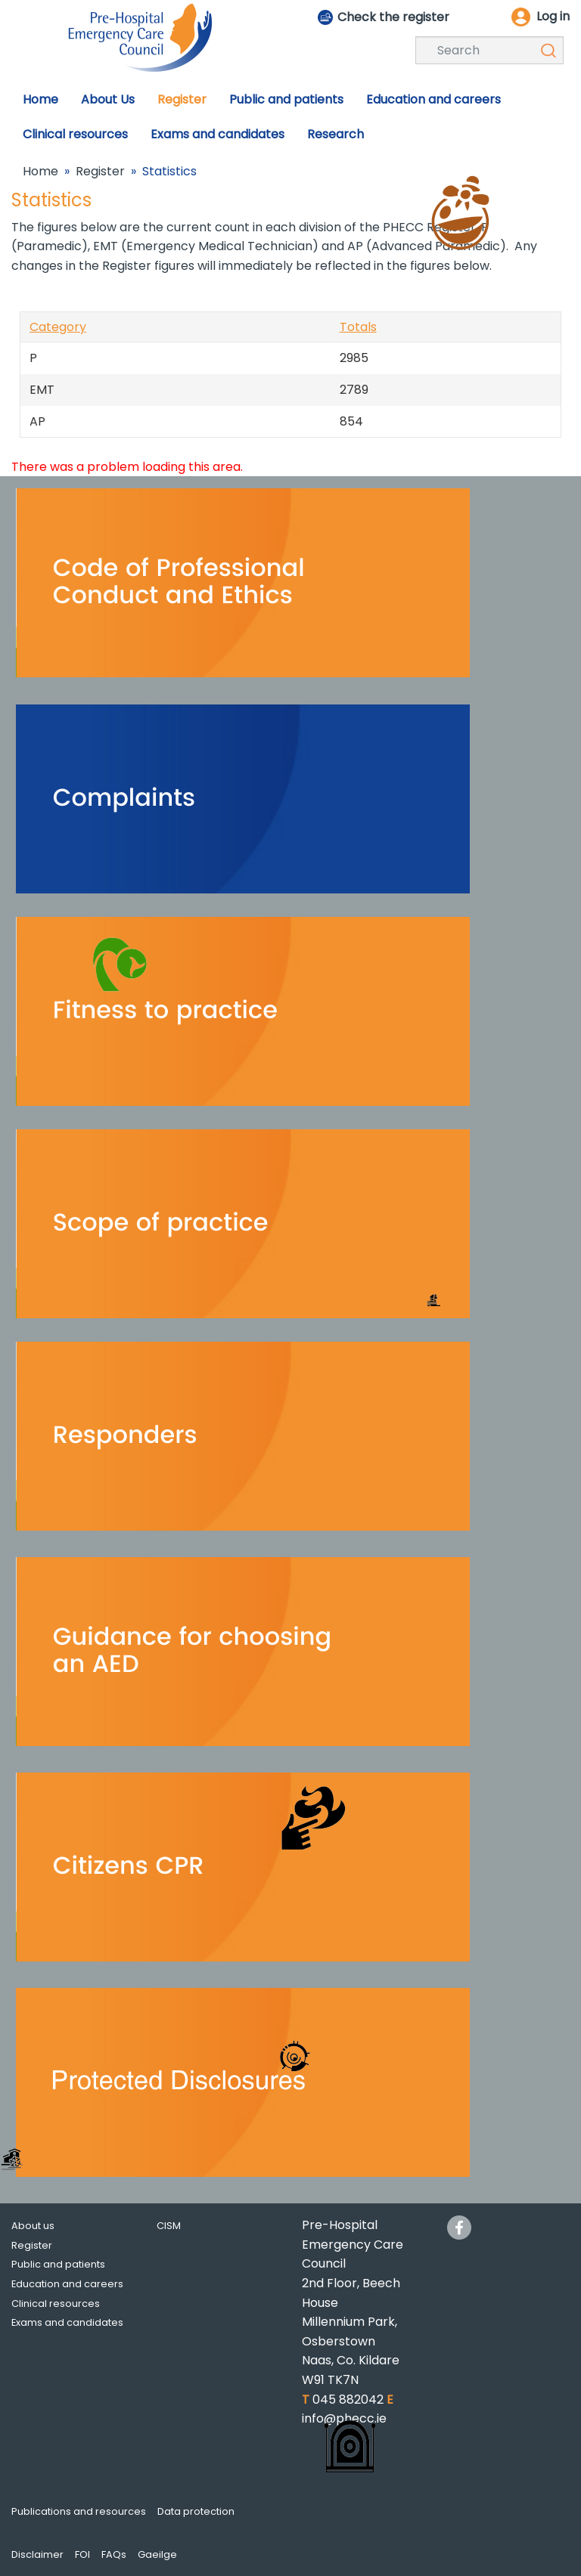 The width and height of the screenshot is (581, 2576). What do you see at coordinates (350, 2446) in the screenshot?
I see `access music or audio player` at bounding box center [350, 2446].